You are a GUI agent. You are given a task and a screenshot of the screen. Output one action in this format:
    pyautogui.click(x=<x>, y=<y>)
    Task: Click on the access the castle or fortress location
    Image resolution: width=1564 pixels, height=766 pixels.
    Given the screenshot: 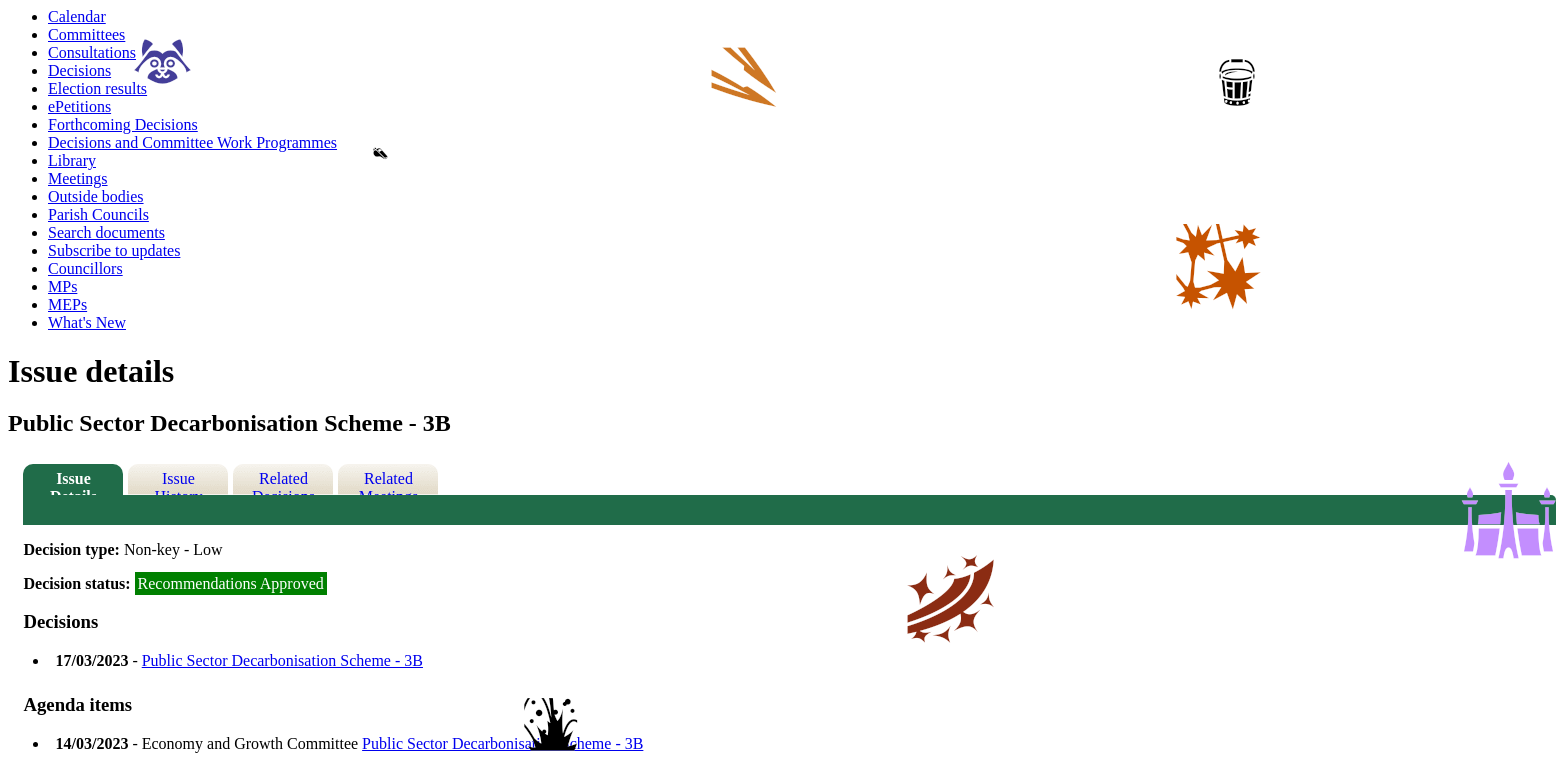 What is the action you would take?
    pyautogui.click(x=1508, y=509)
    